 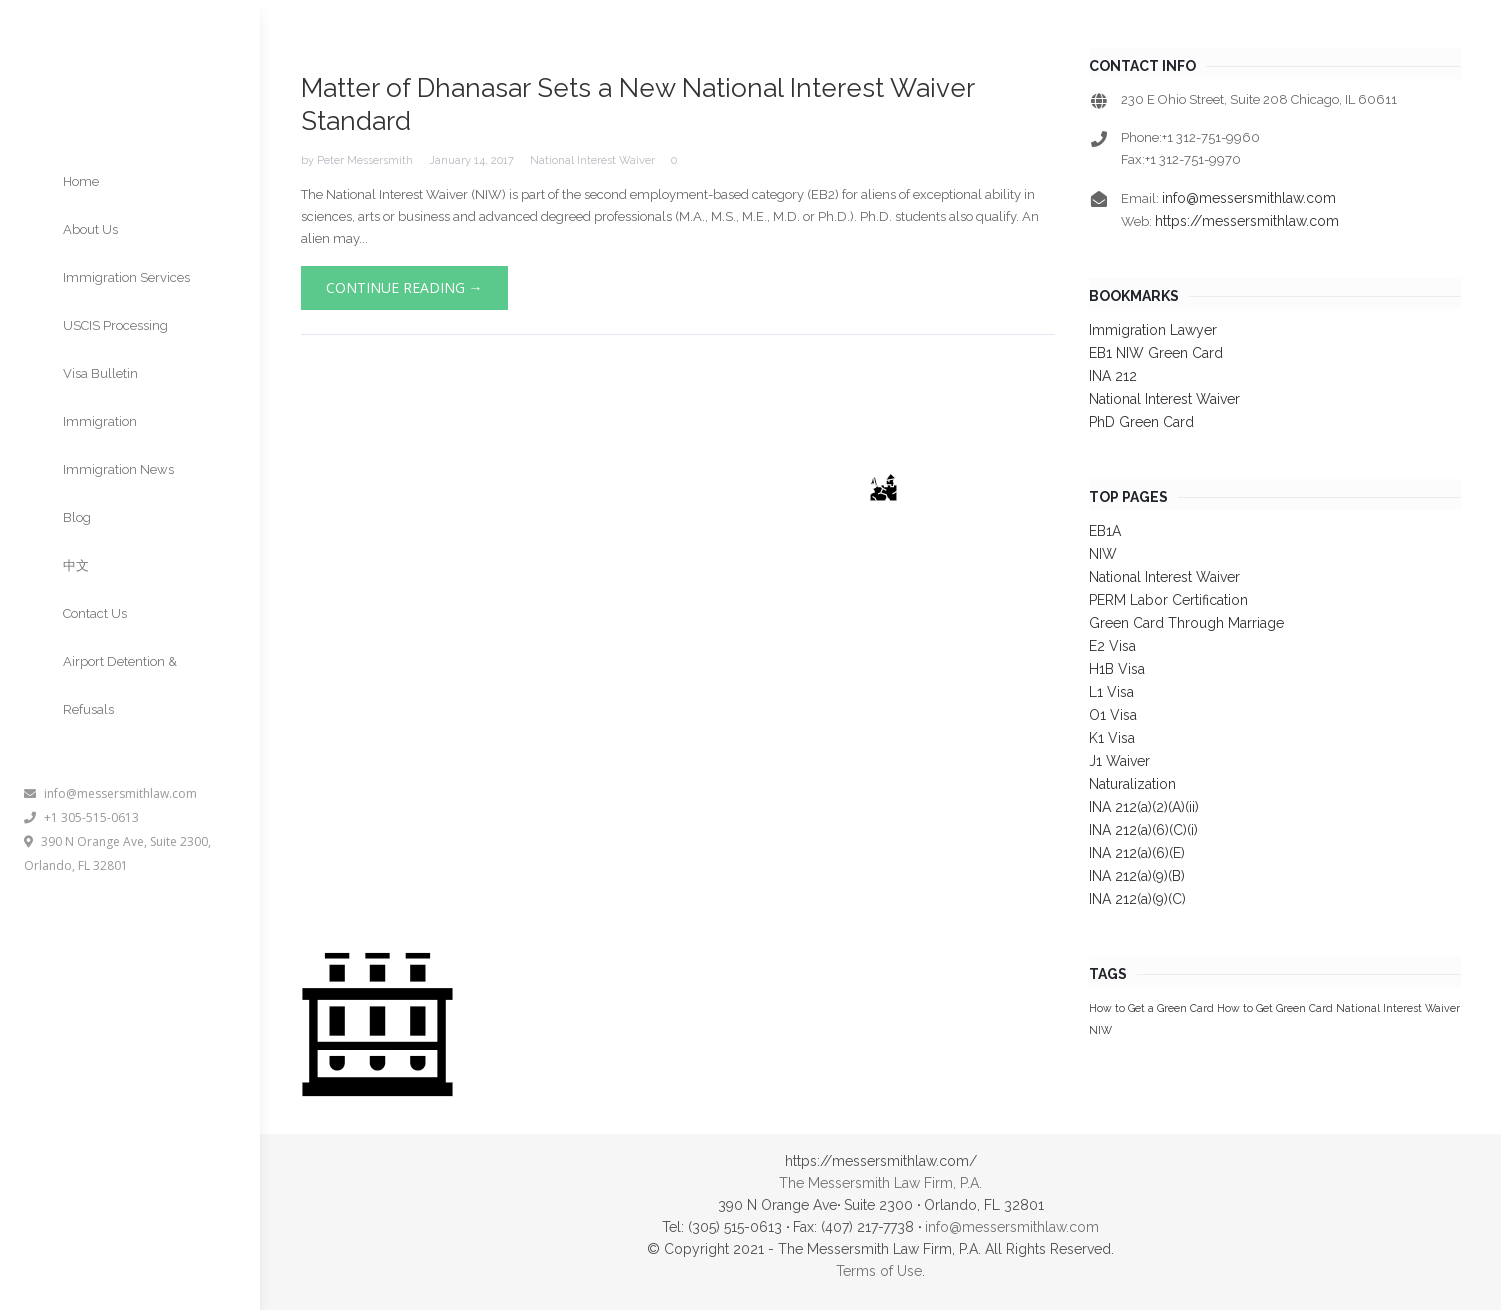 I want to click on access laboratory or science features, so click(x=377, y=1022).